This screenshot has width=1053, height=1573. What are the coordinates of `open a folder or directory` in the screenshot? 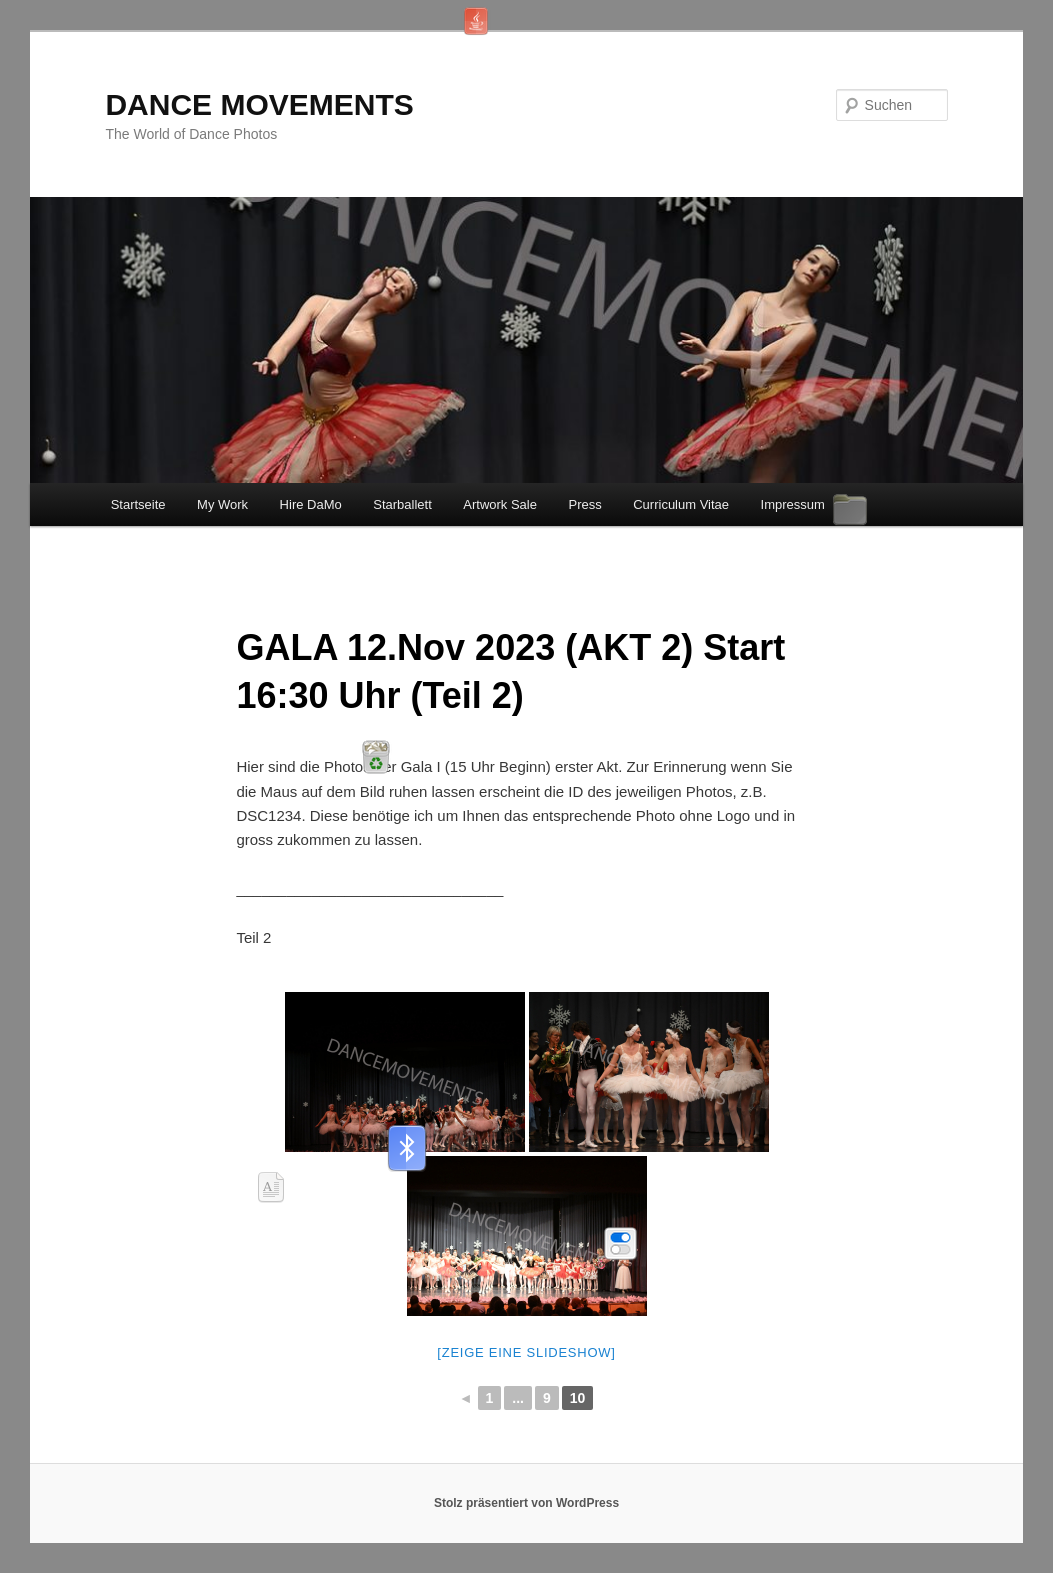 It's located at (850, 509).